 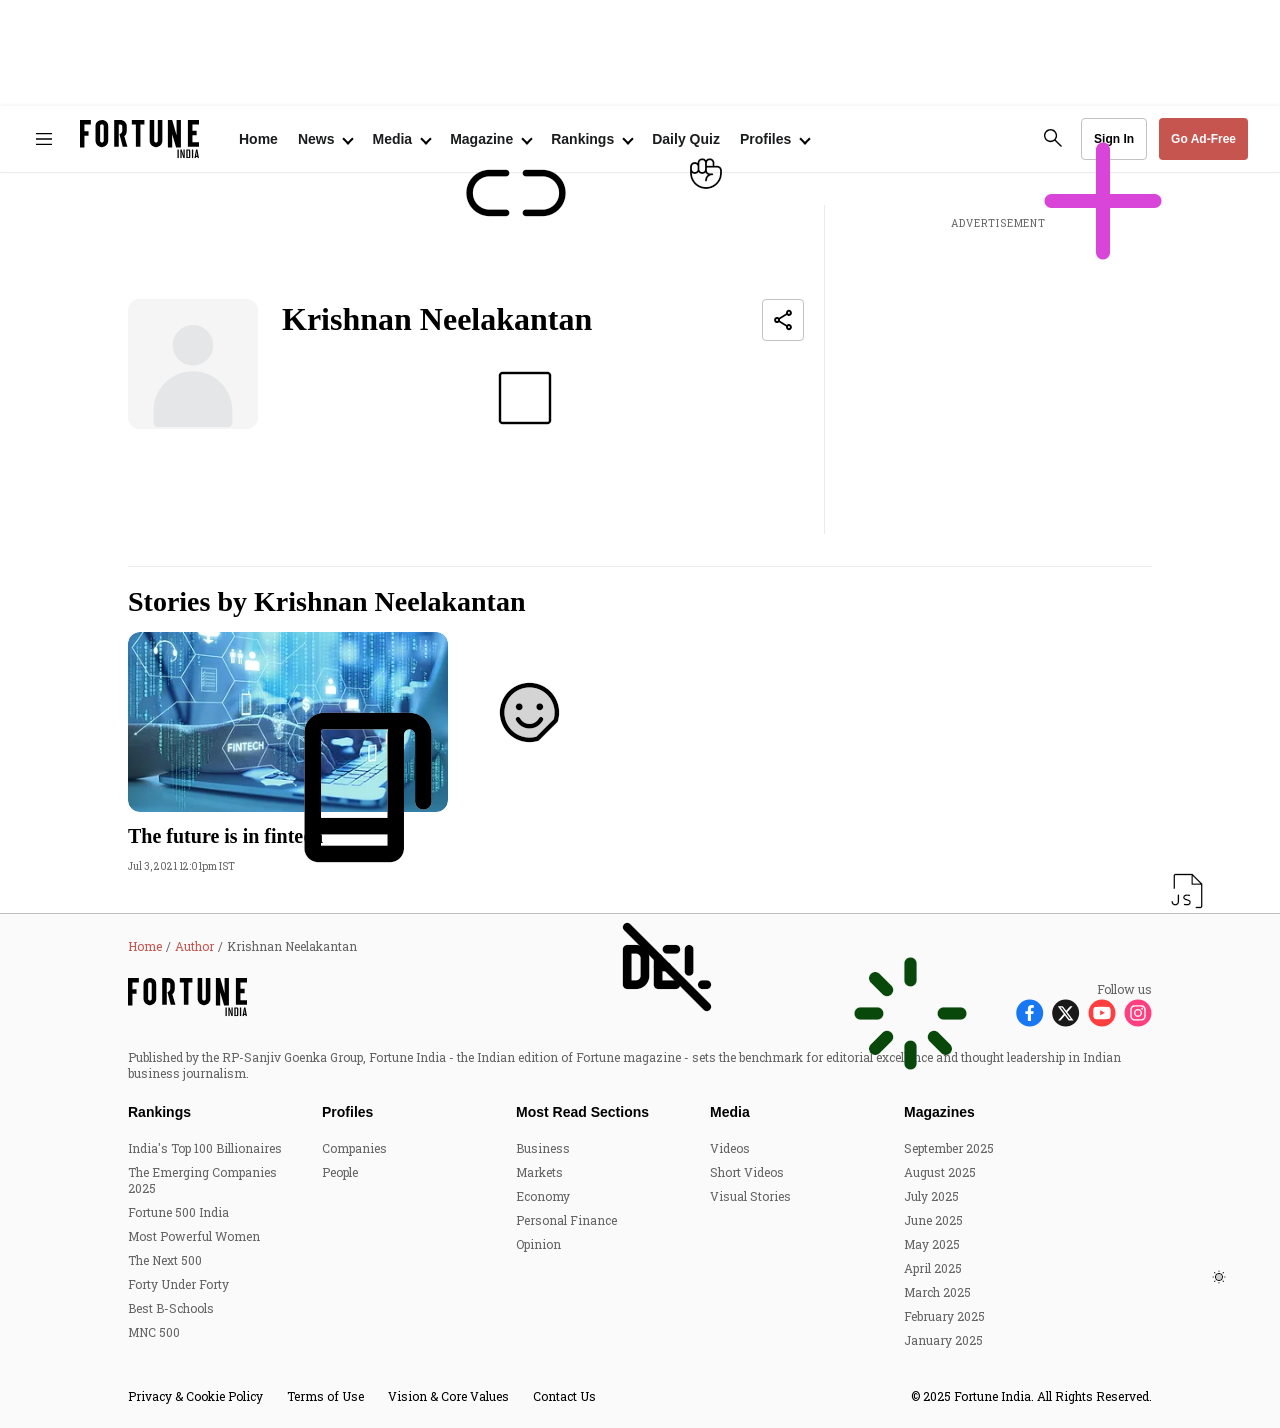 I want to click on stop media playback, so click(x=525, y=398).